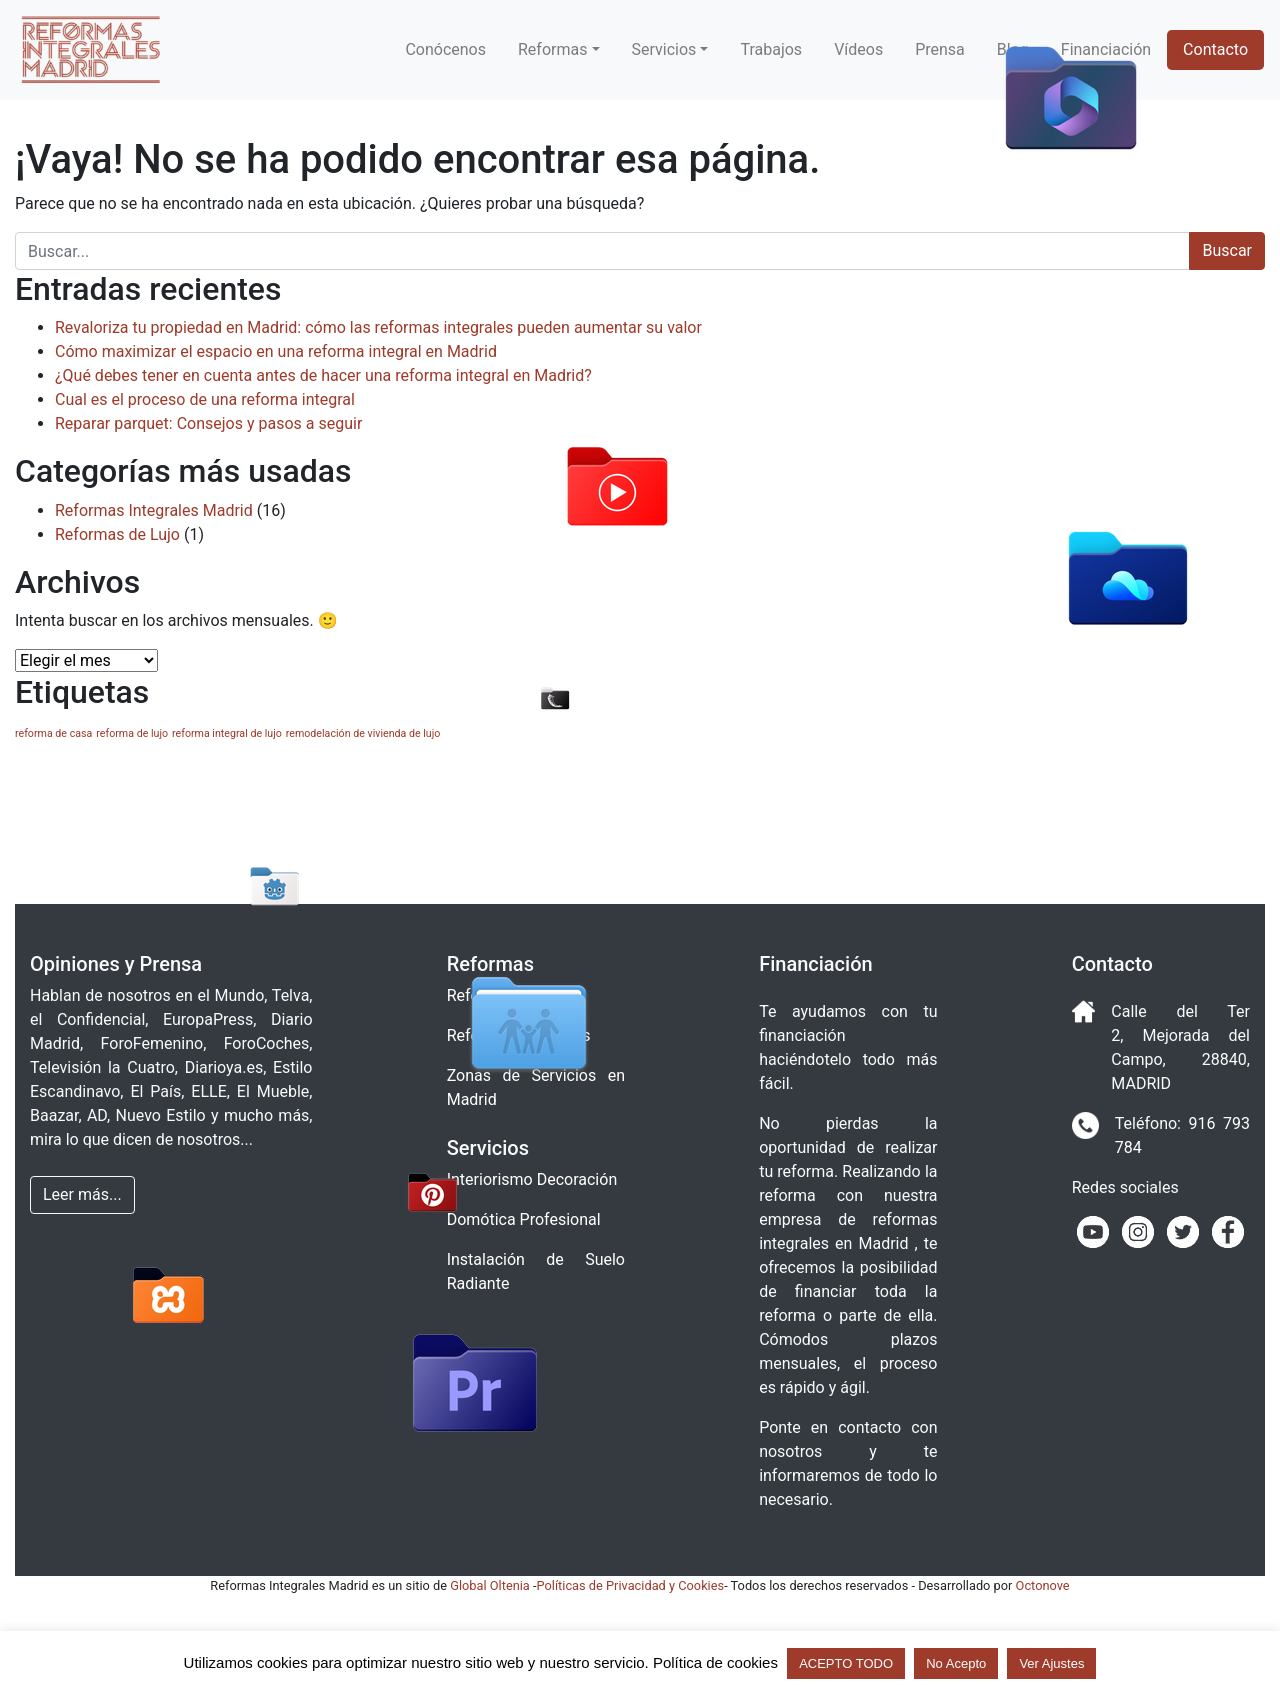 The height and width of the screenshot is (1691, 1280). I want to click on folder containing godot engine project files, so click(274, 887).